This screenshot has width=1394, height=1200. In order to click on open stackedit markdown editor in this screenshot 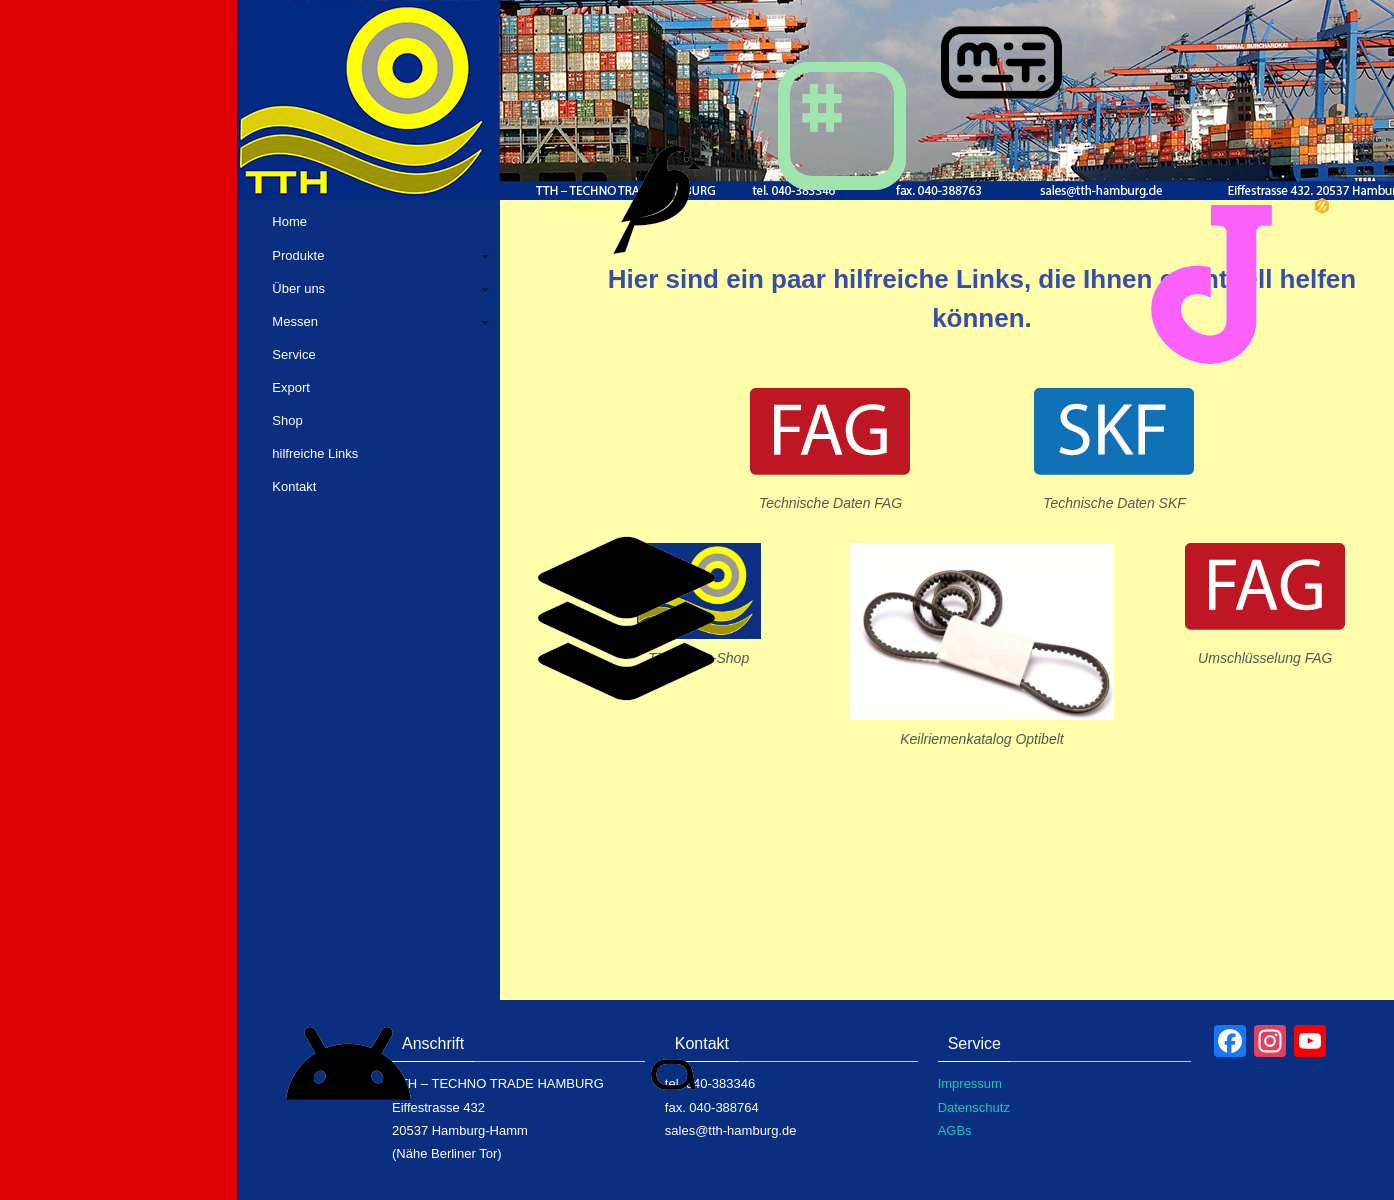, I will do `click(842, 126)`.